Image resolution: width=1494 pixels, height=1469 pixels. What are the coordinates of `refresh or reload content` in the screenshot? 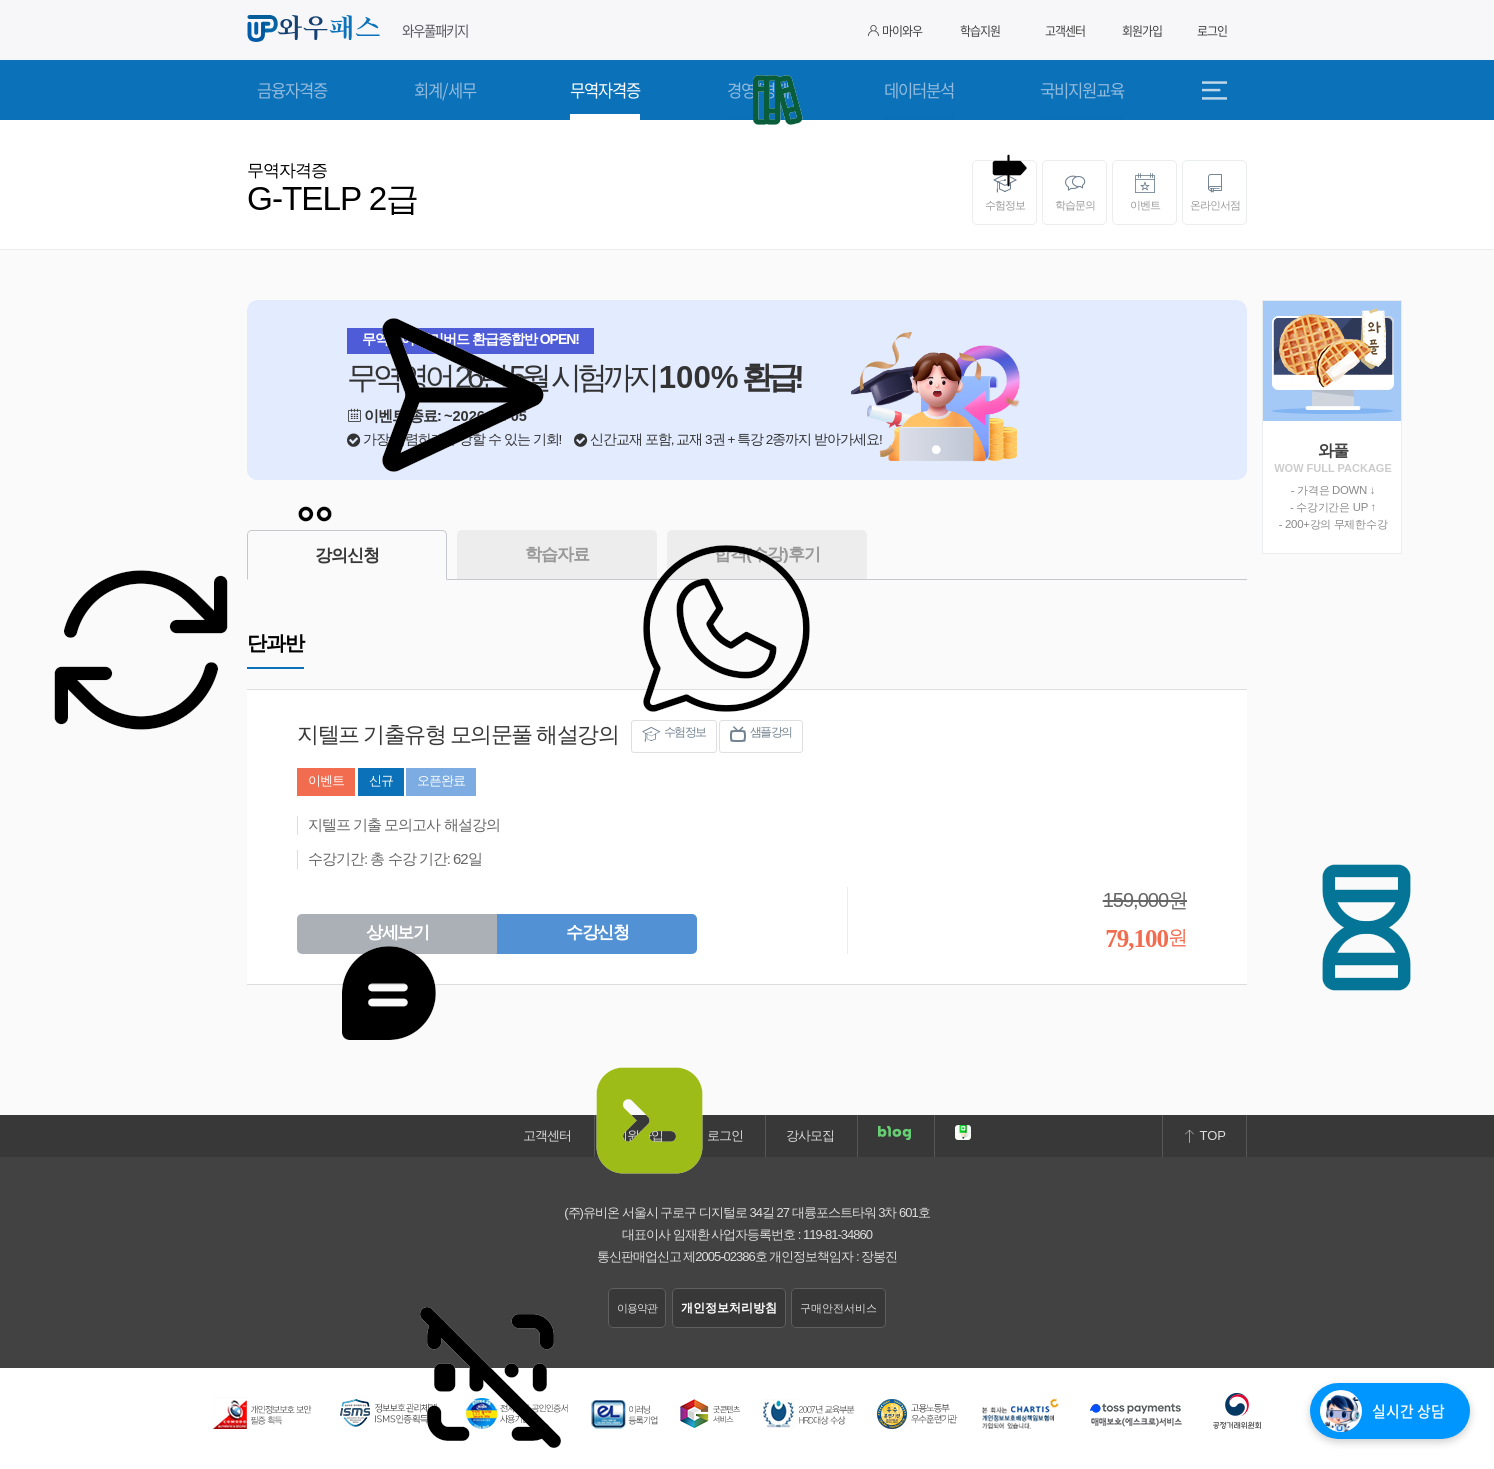 It's located at (141, 650).